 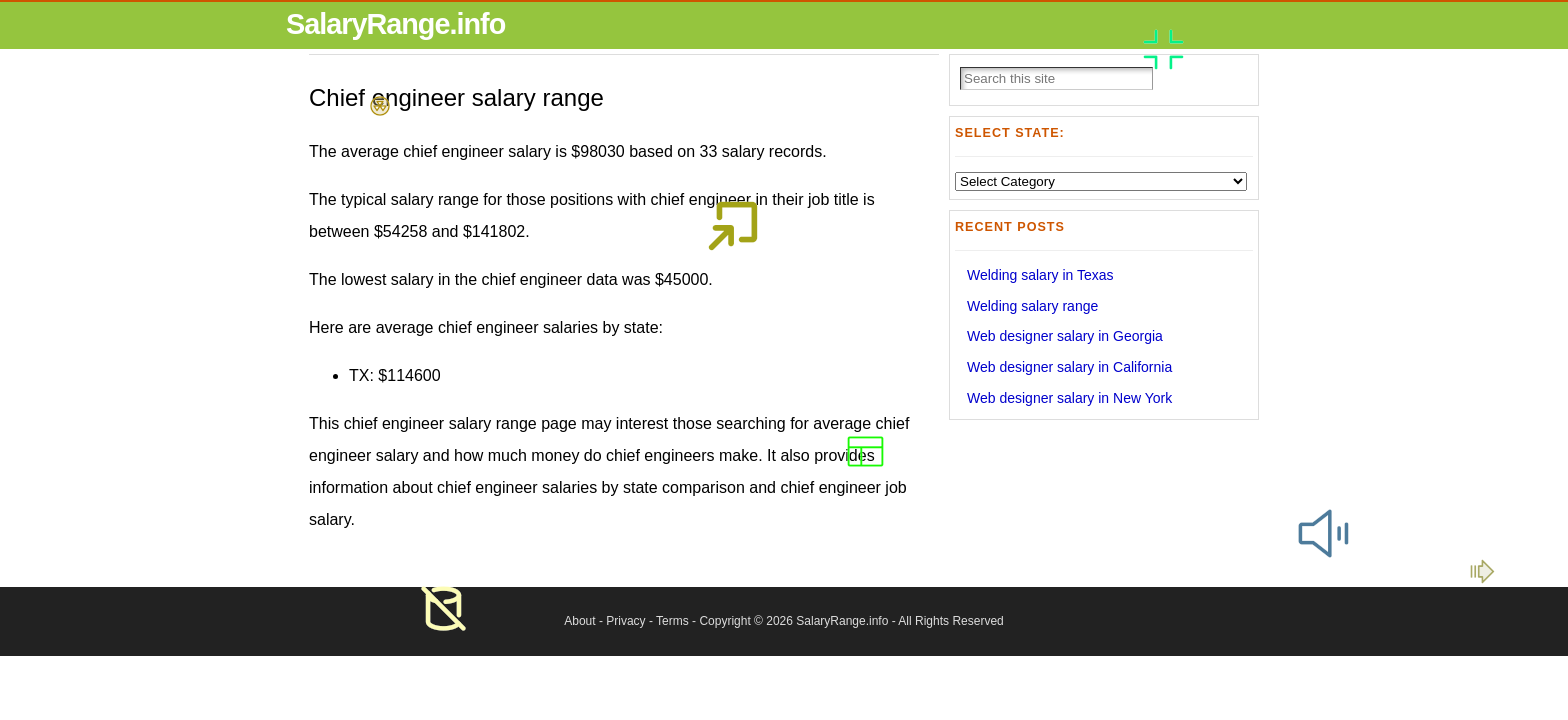 What do you see at coordinates (865, 451) in the screenshot?
I see `change page layout options` at bounding box center [865, 451].